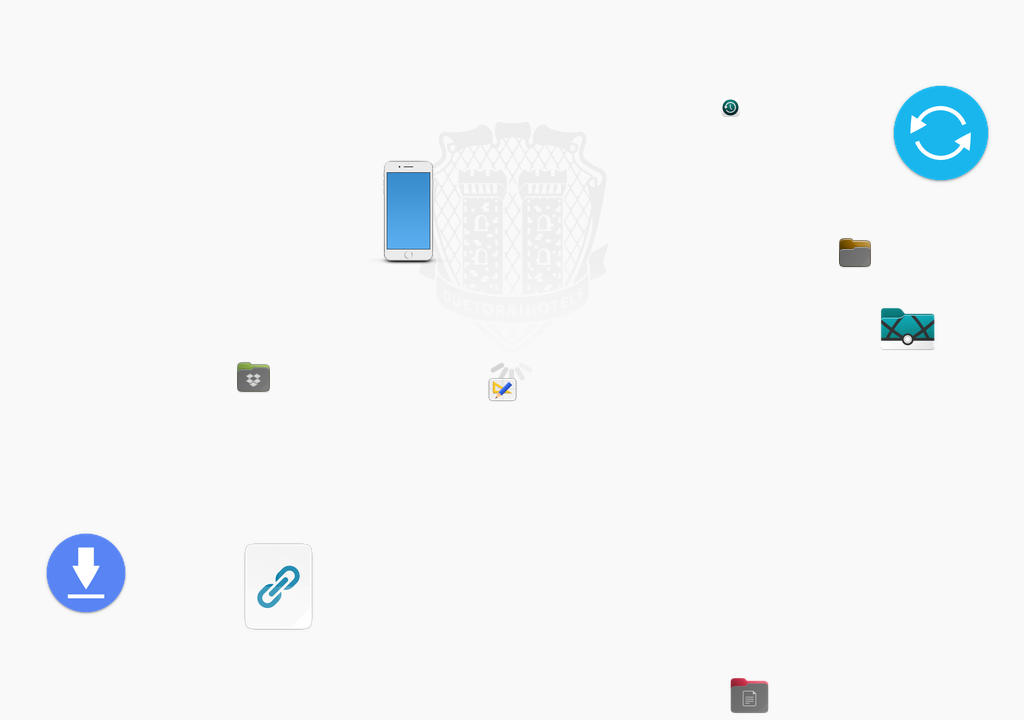 This screenshot has height=720, width=1024. What do you see at coordinates (408, 212) in the screenshot?
I see `indicates a connected iPhone device` at bounding box center [408, 212].